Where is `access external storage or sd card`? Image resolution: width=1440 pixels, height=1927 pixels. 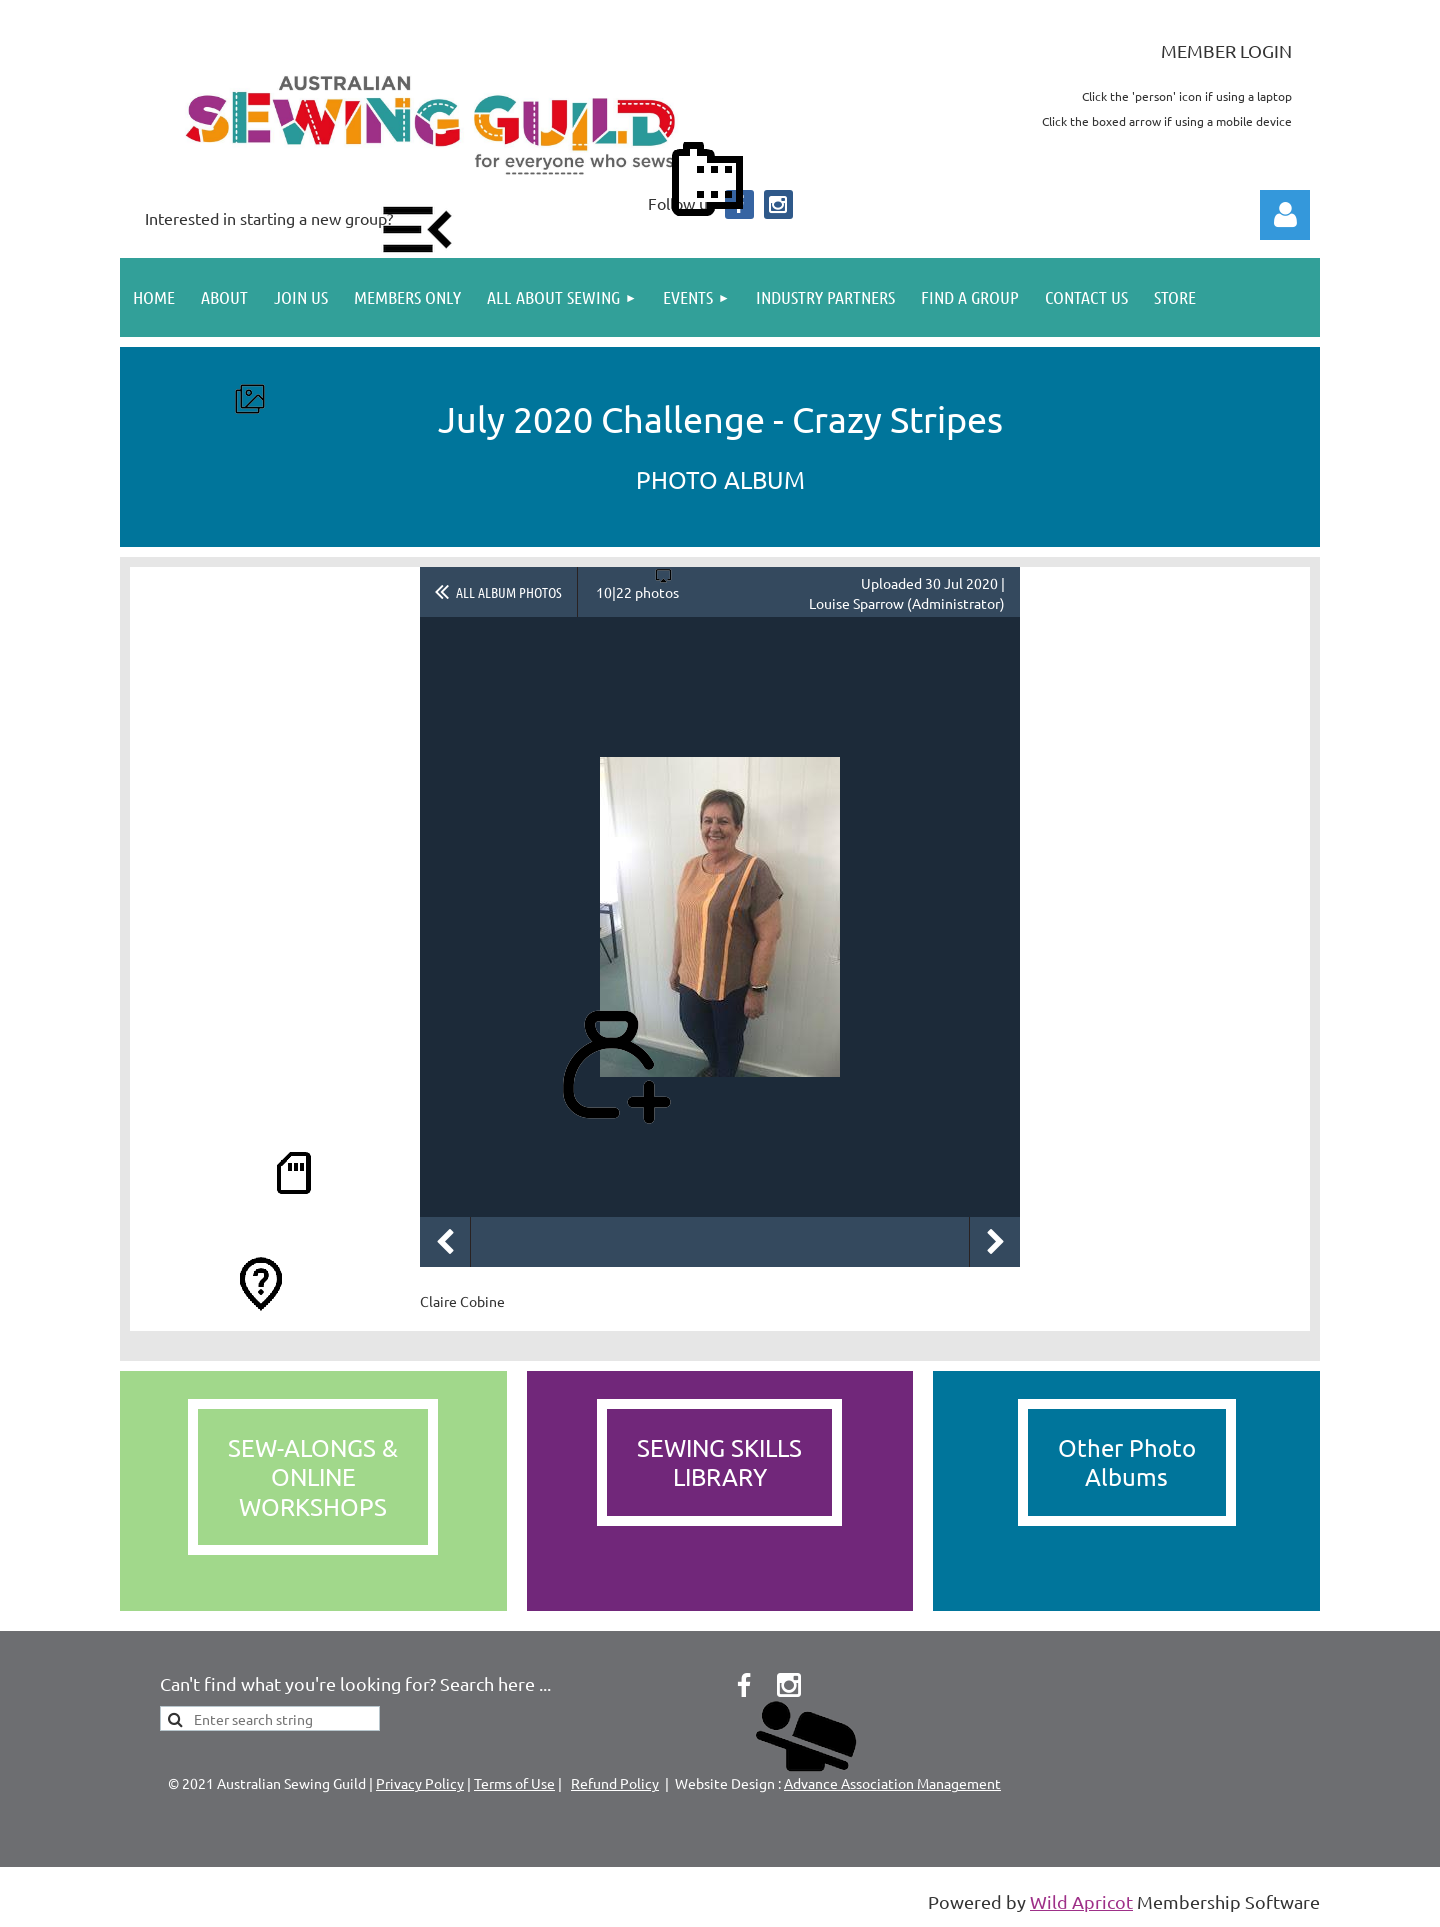
access external storage or sd card is located at coordinates (294, 1173).